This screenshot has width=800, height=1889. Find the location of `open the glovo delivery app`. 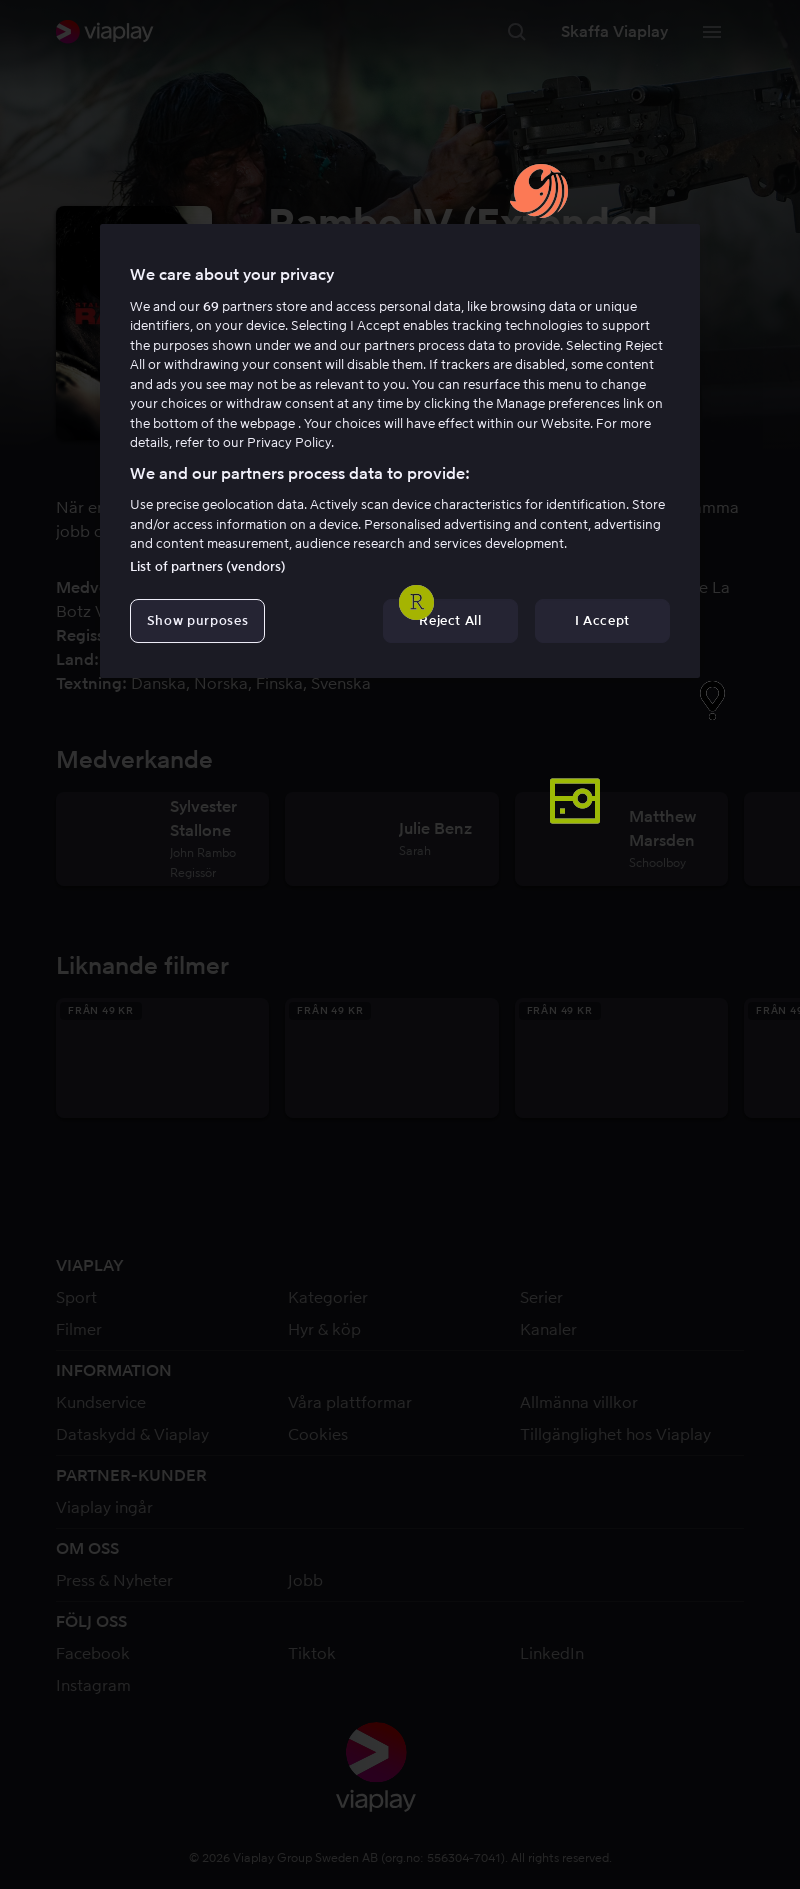

open the glovo delivery app is located at coordinates (712, 700).